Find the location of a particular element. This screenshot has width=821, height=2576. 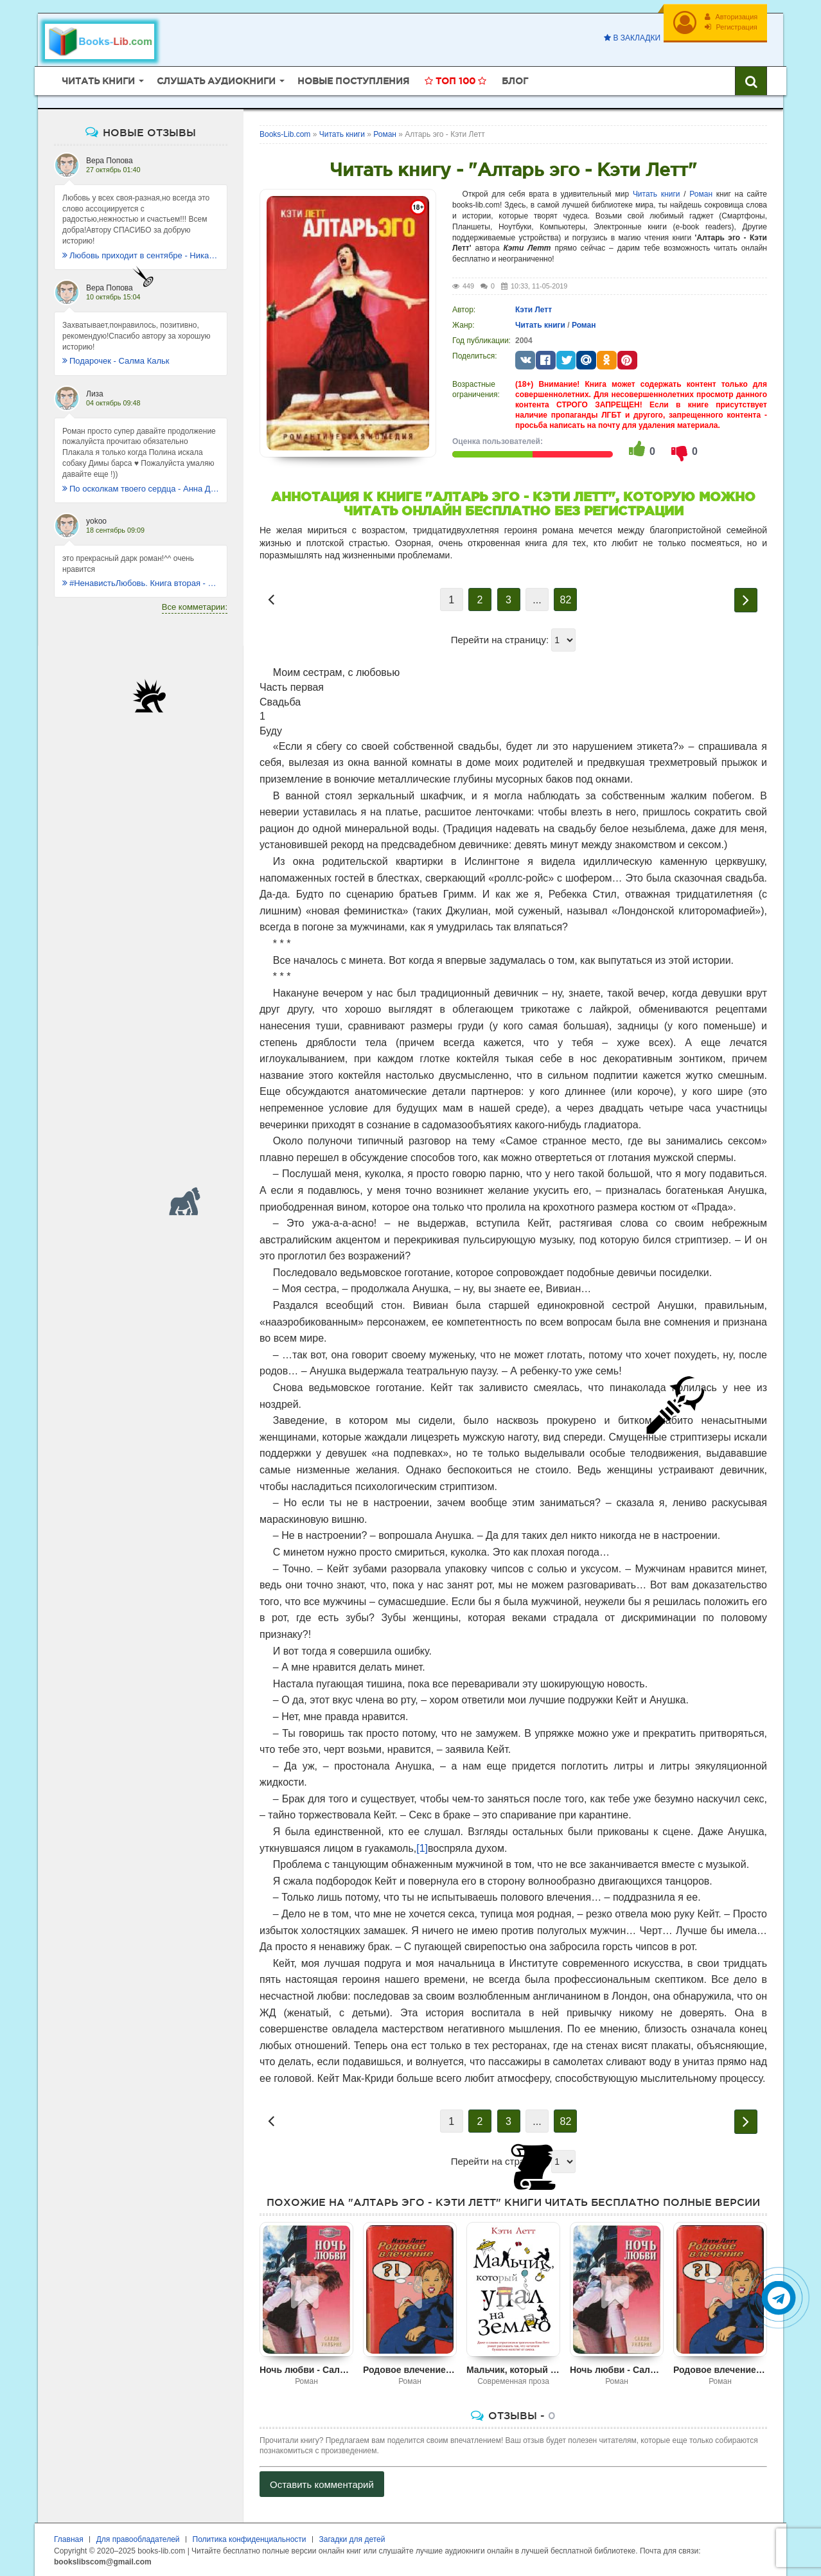

gorilla character or avatar selection is located at coordinates (184, 1201).